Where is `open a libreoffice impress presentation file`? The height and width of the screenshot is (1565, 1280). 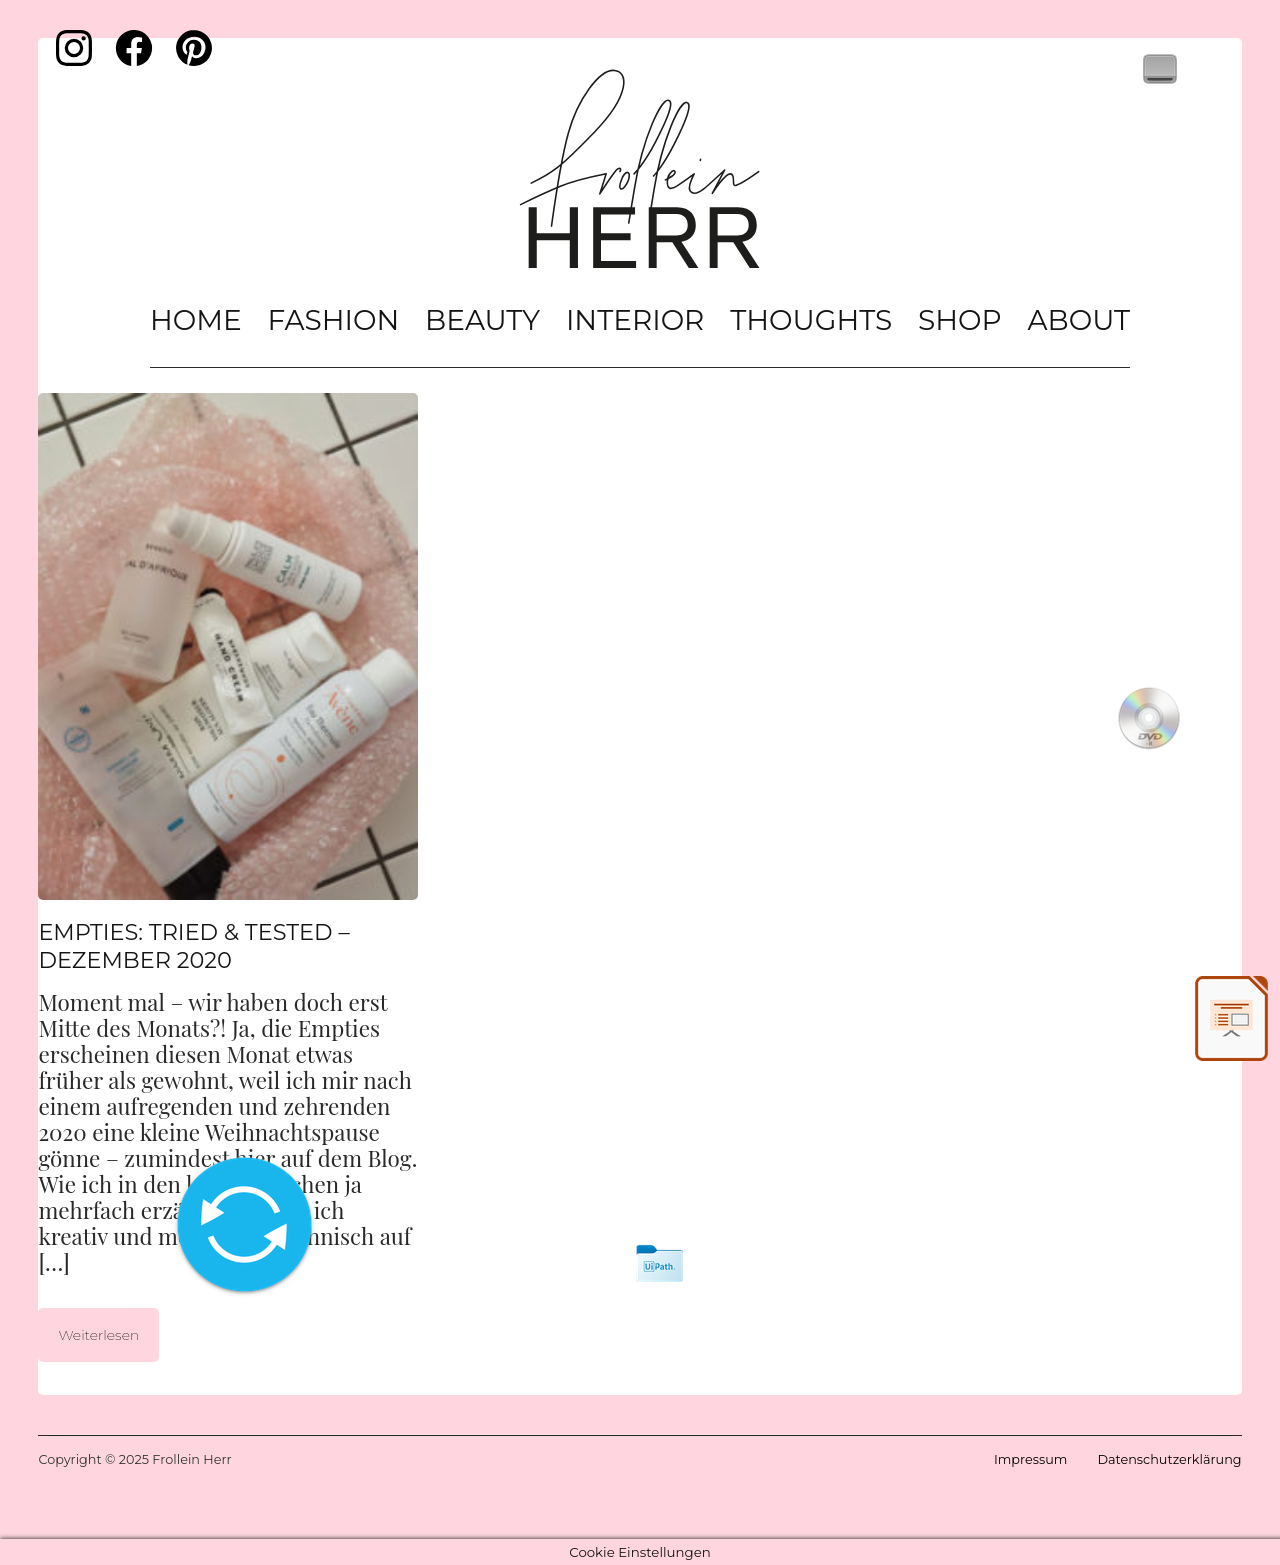
open a libreoffice impress presentation file is located at coordinates (1231, 1018).